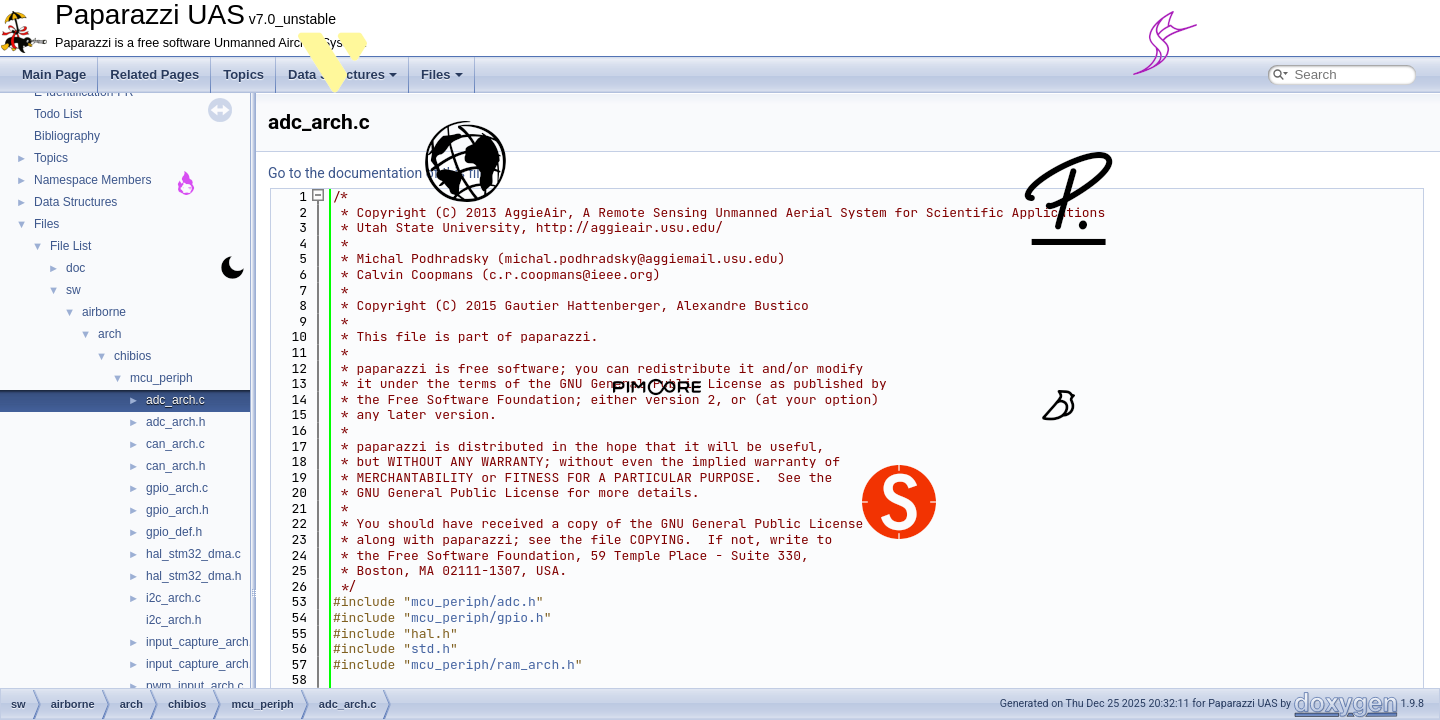  What do you see at coordinates (657, 387) in the screenshot?
I see `pimcore platform logo` at bounding box center [657, 387].